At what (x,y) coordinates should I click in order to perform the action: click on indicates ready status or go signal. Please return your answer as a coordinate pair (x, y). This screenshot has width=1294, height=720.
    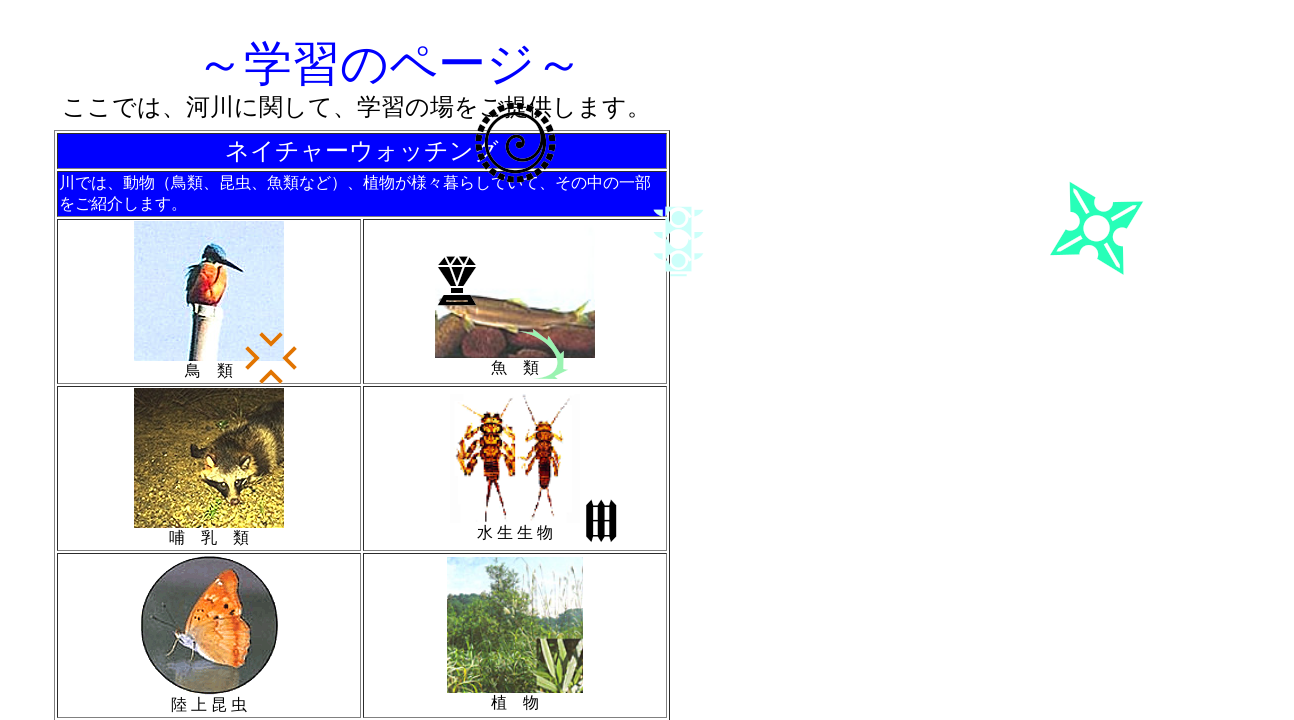
    Looking at the image, I should click on (678, 241).